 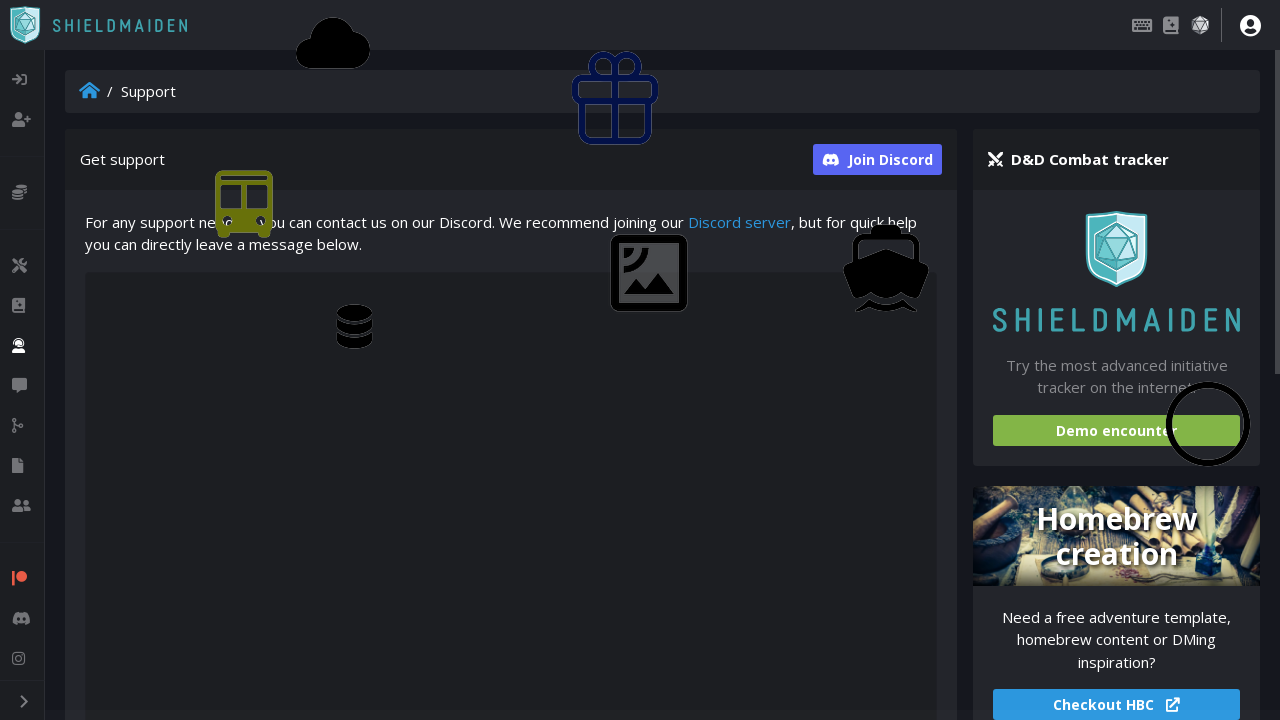 What do you see at coordinates (244, 204) in the screenshot?
I see `view bus routes or schedules` at bounding box center [244, 204].